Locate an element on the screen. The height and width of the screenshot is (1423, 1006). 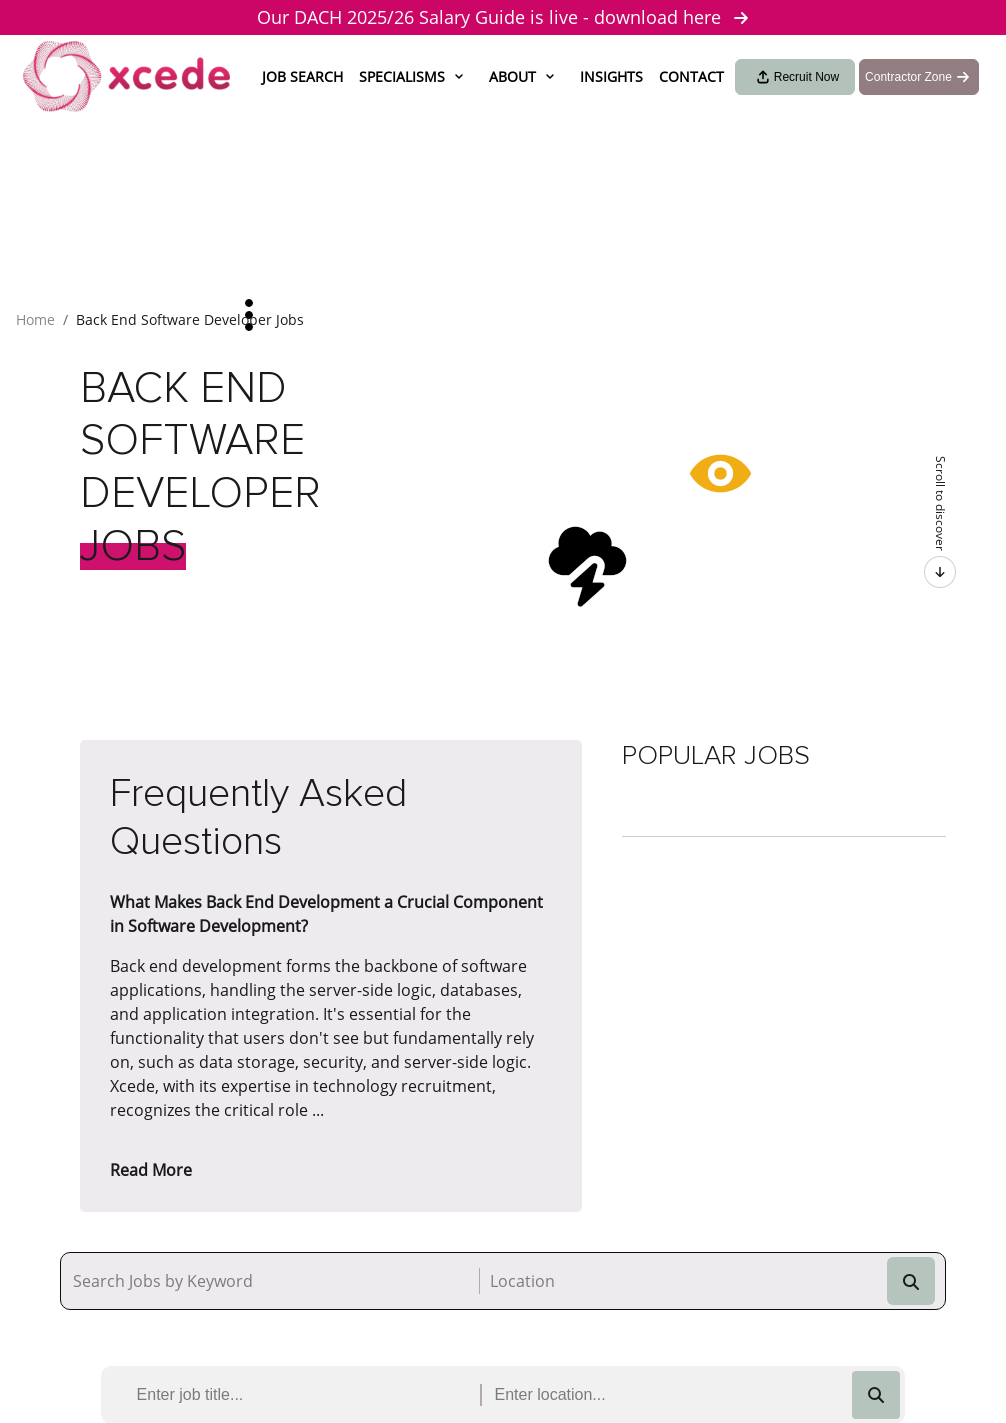
access more options or actions is located at coordinates (249, 315).